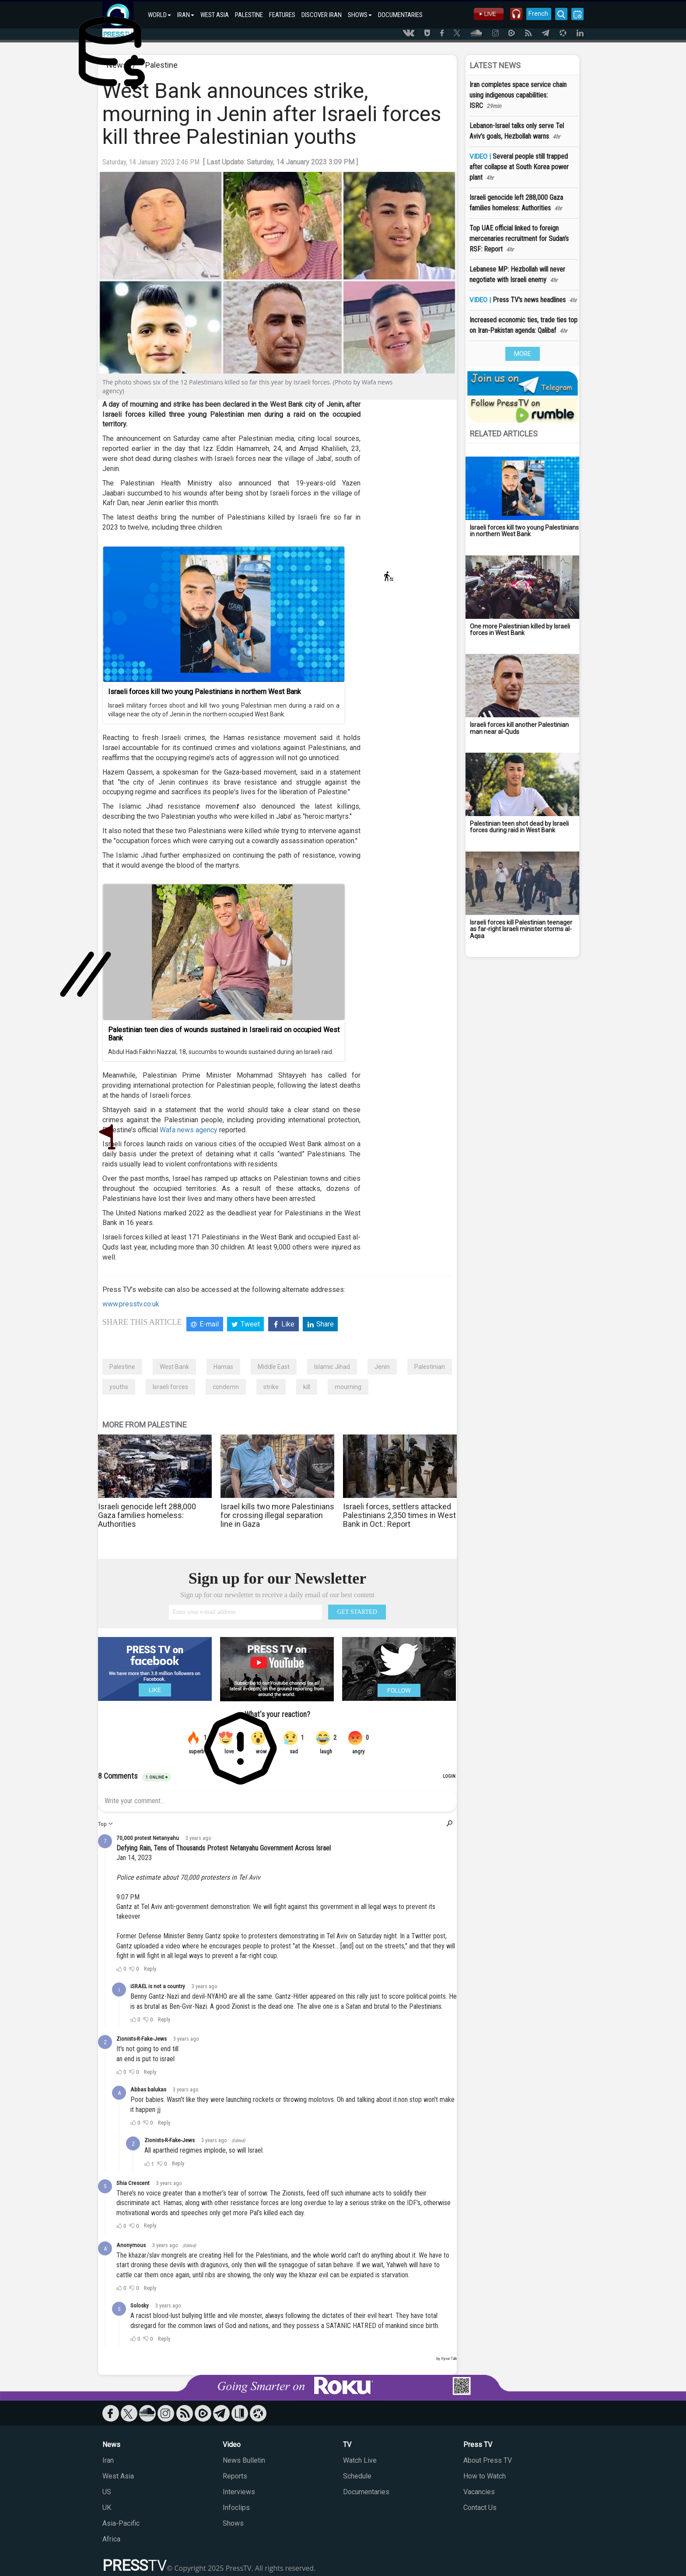 This screenshot has height=2576, width=686. What do you see at coordinates (109, 1137) in the screenshot?
I see `flag or mark an important item` at bounding box center [109, 1137].